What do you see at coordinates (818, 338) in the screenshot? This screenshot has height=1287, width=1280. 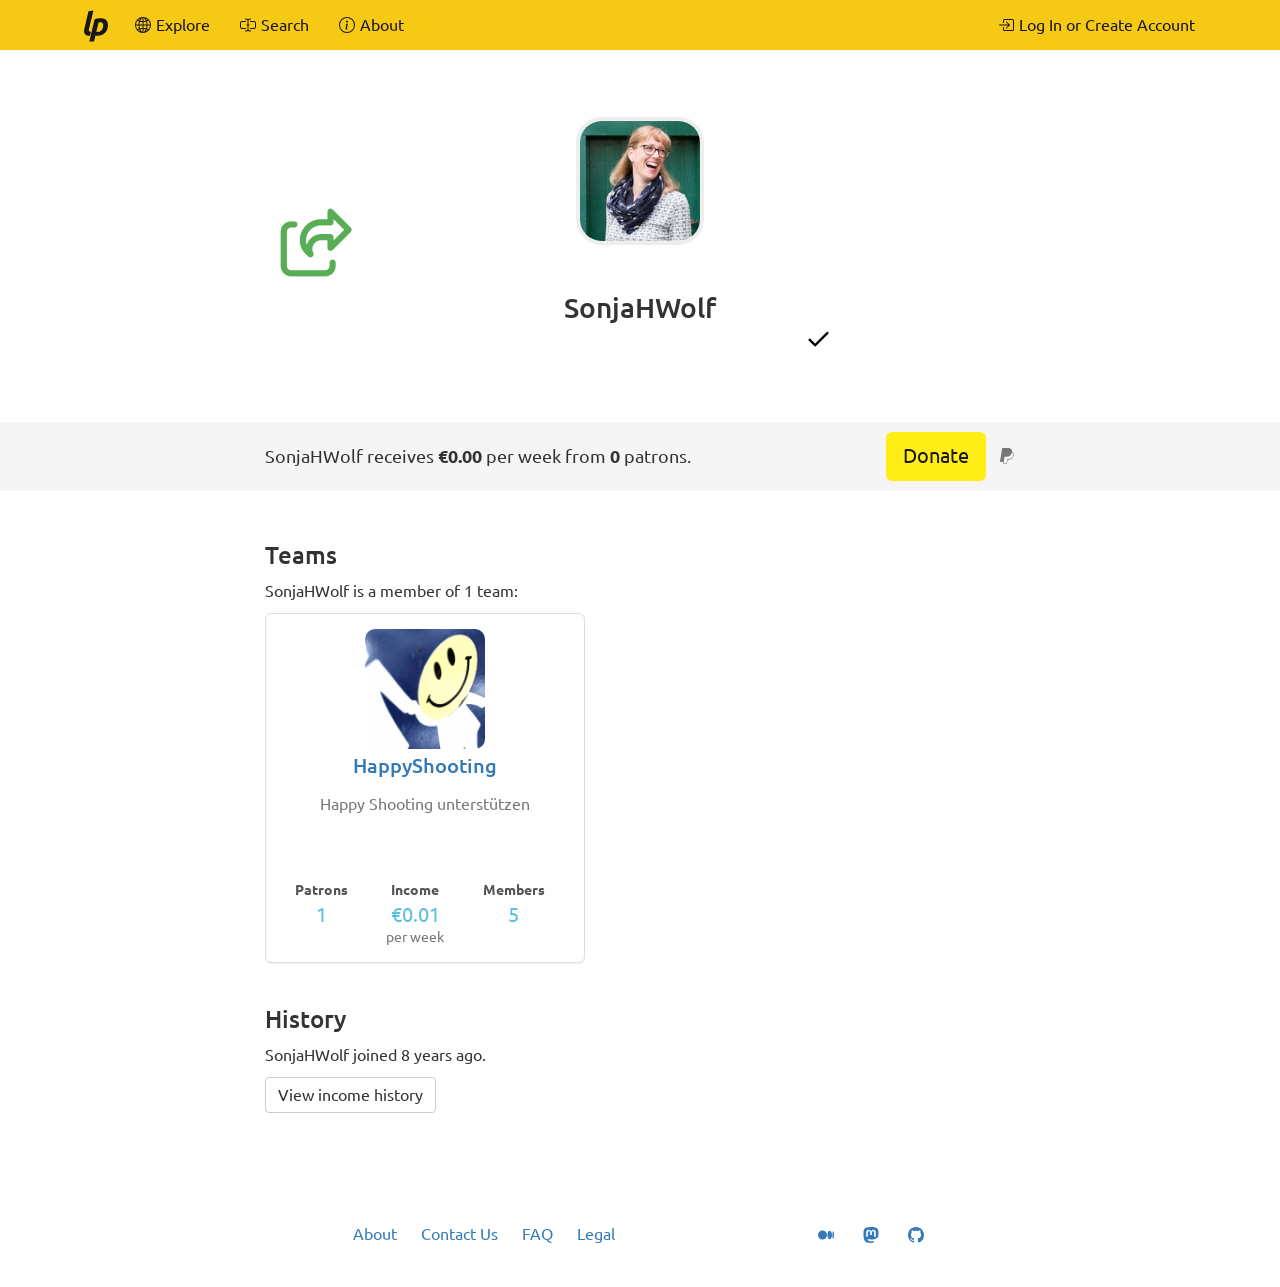 I see `confirm or submit an action` at bounding box center [818, 338].